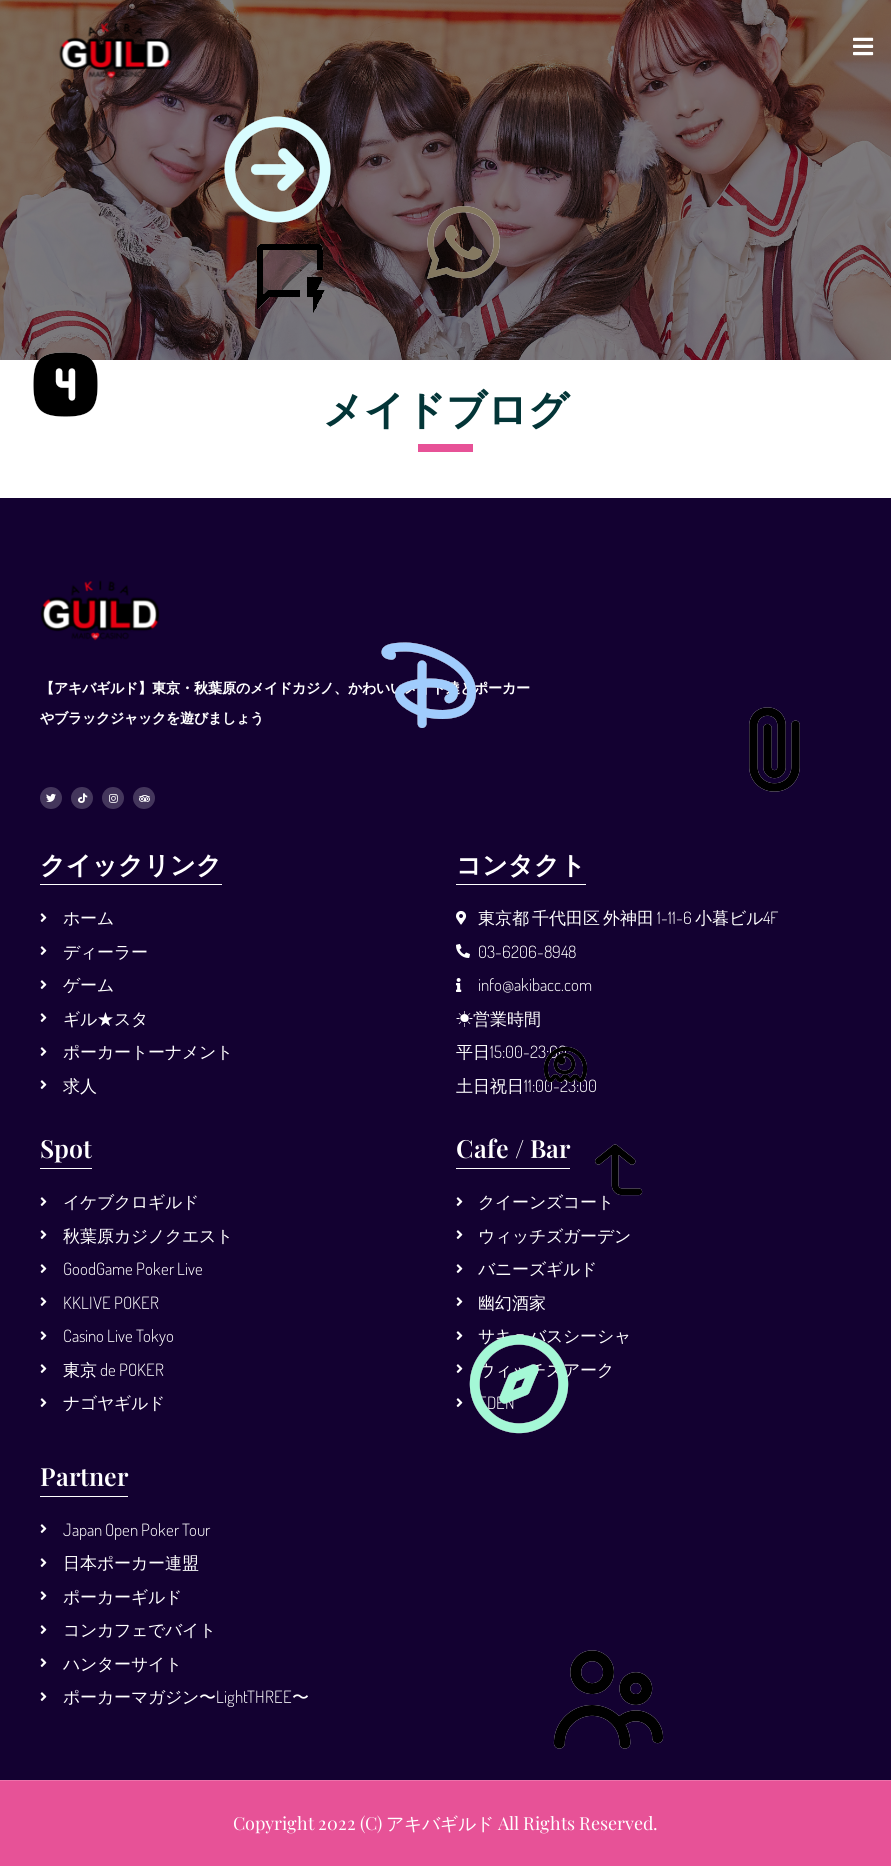 The height and width of the screenshot is (1866, 891). I want to click on attach a file to your message, so click(774, 749).